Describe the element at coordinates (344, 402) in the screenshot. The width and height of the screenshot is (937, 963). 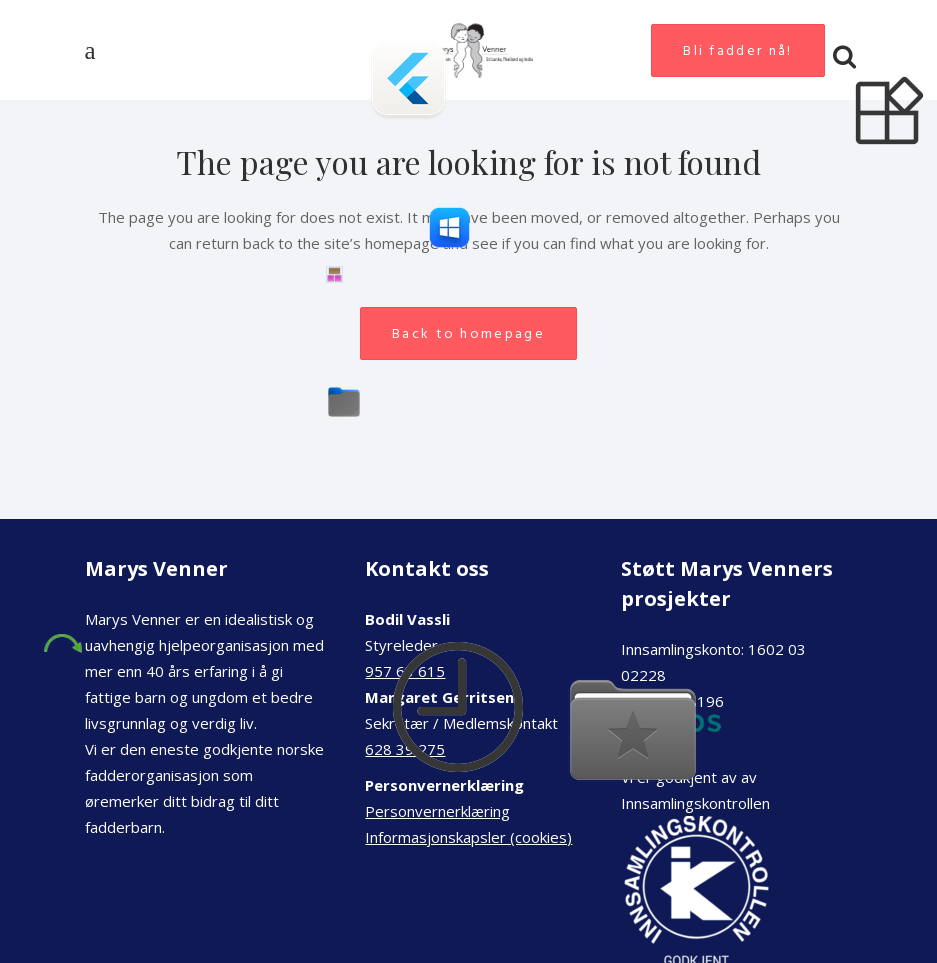
I see `open a folder to view its contents` at that location.